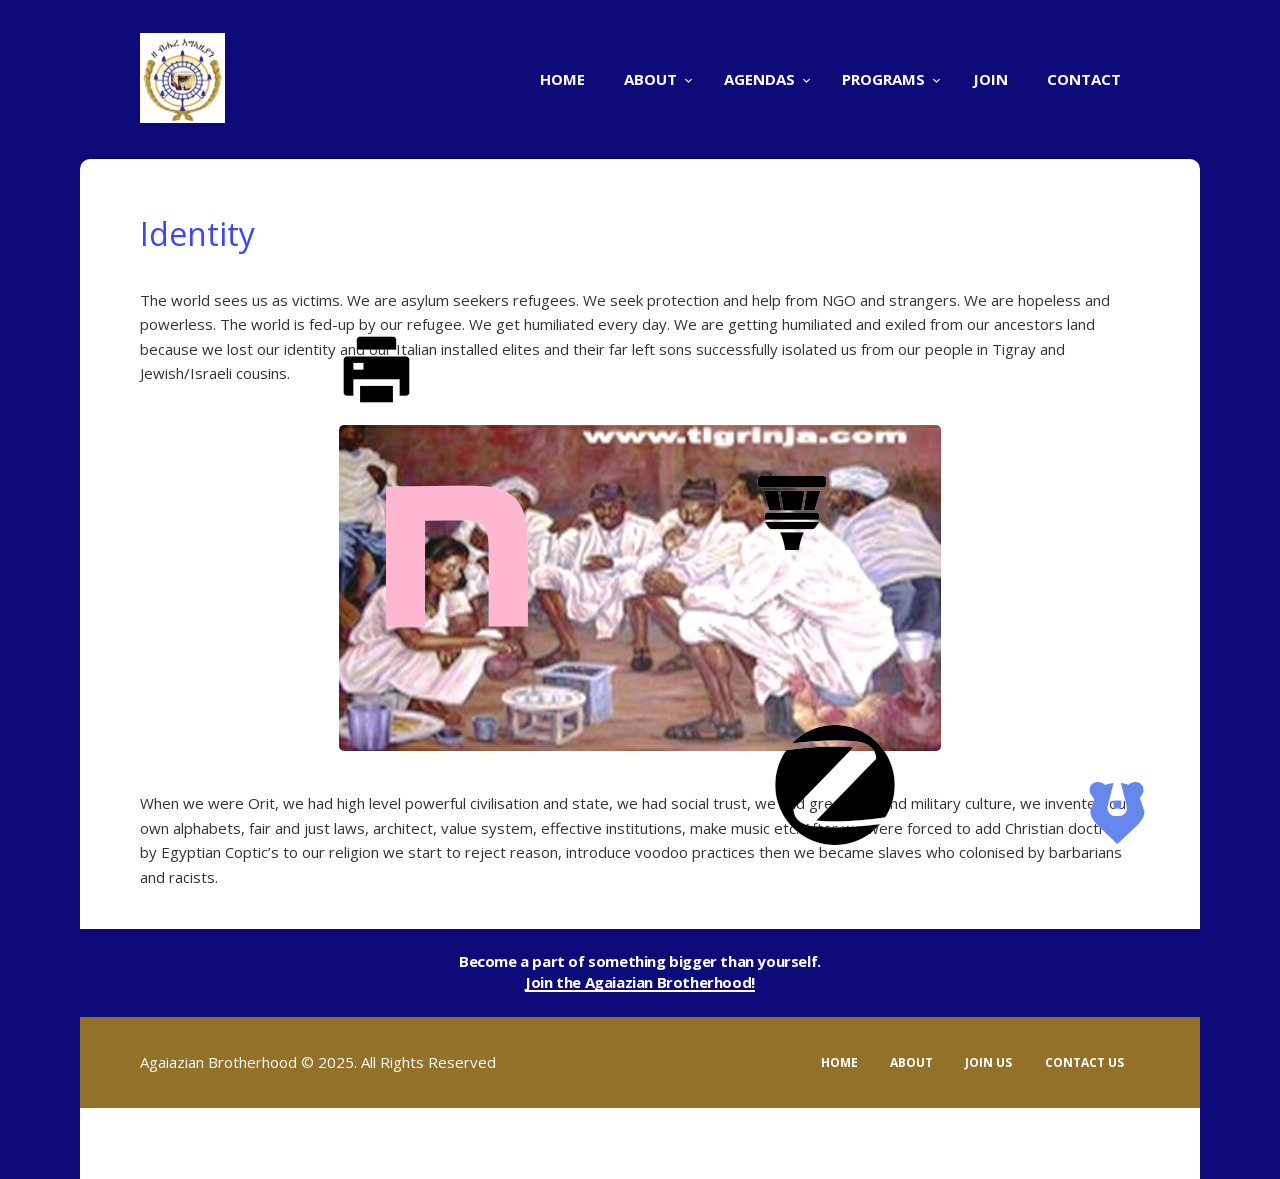 The image size is (1280, 1179). What do you see at coordinates (835, 785) in the screenshot?
I see `zigbee smart home protocol logo` at bounding box center [835, 785].